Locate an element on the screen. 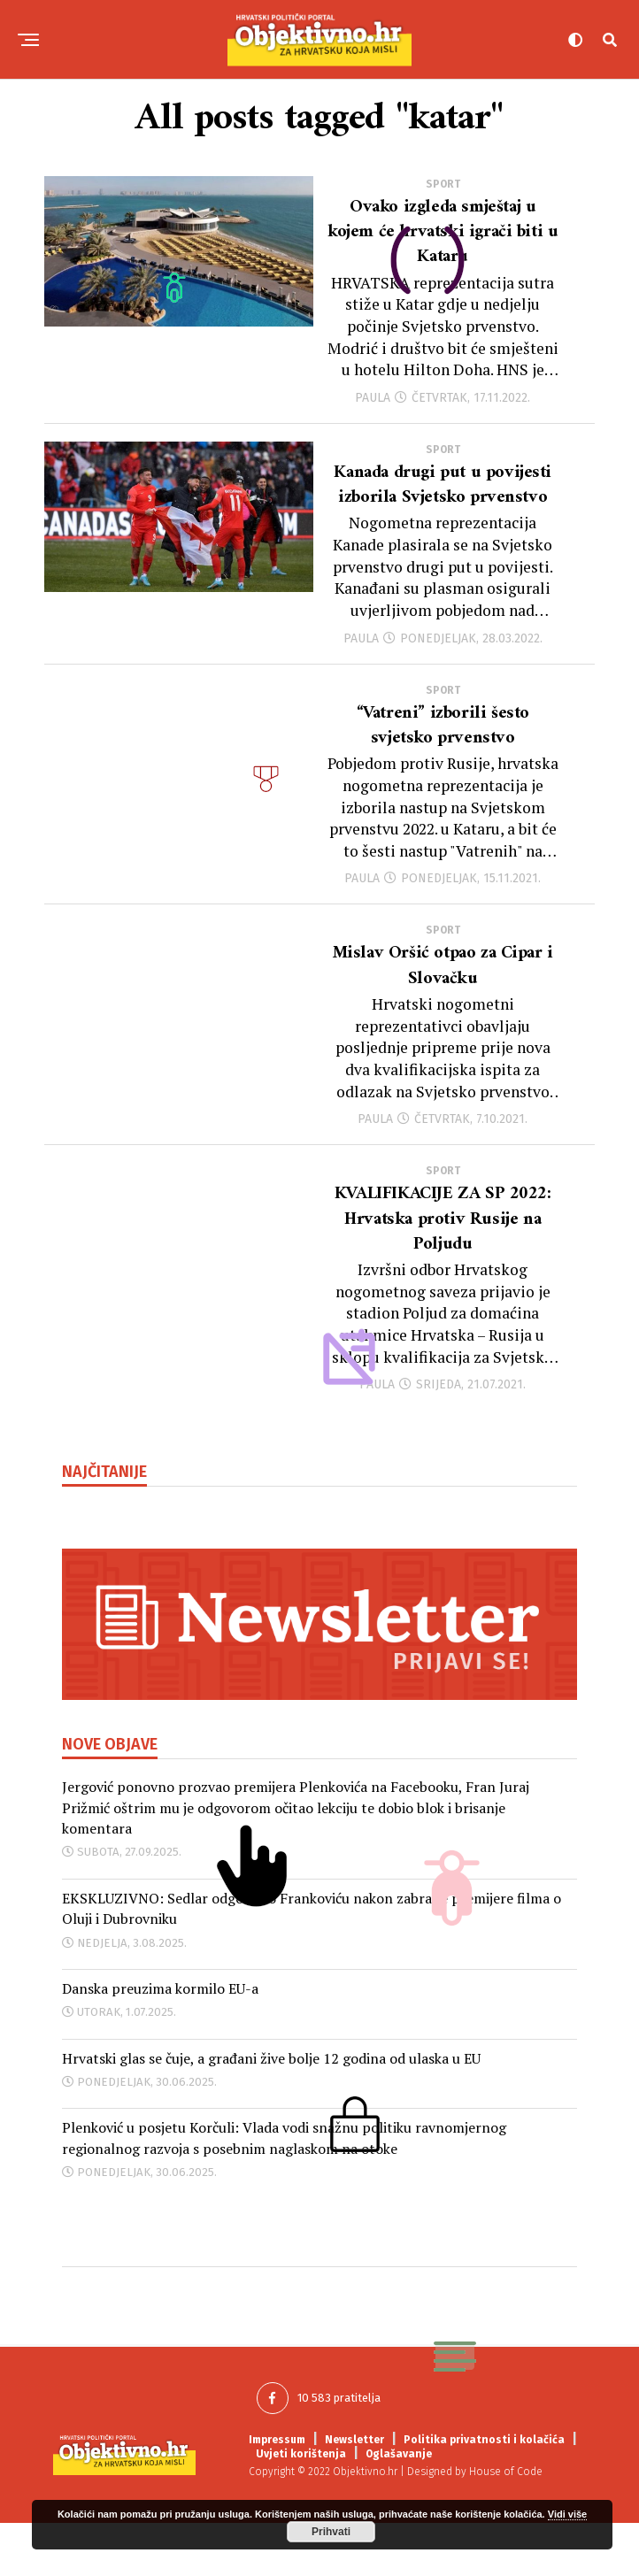 The width and height of the screenshot is (639, 2576). tap or click to interact is located at coordinates (251, 1865).